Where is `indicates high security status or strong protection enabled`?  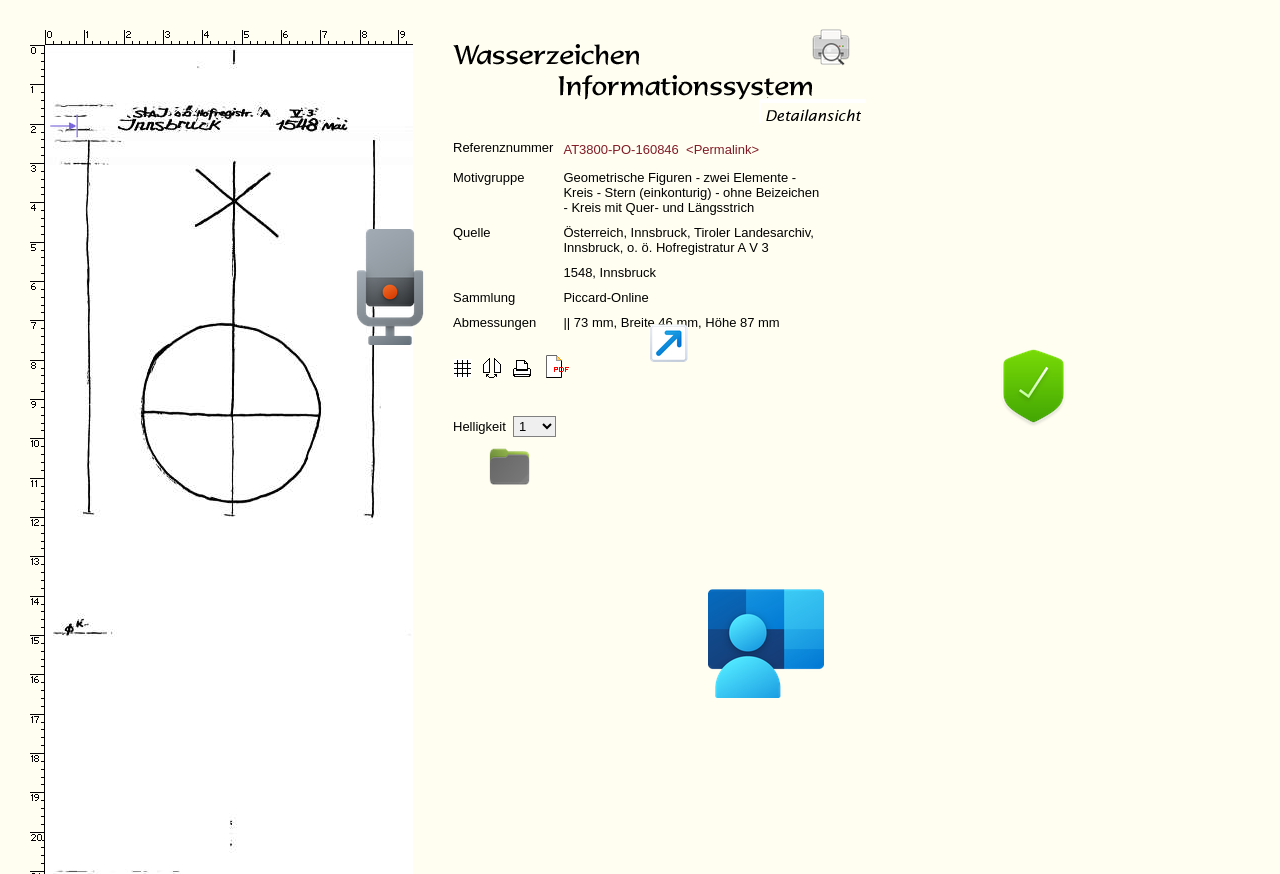 indicates high security status or strong protection enabled is located at coordinates (1033, 388).